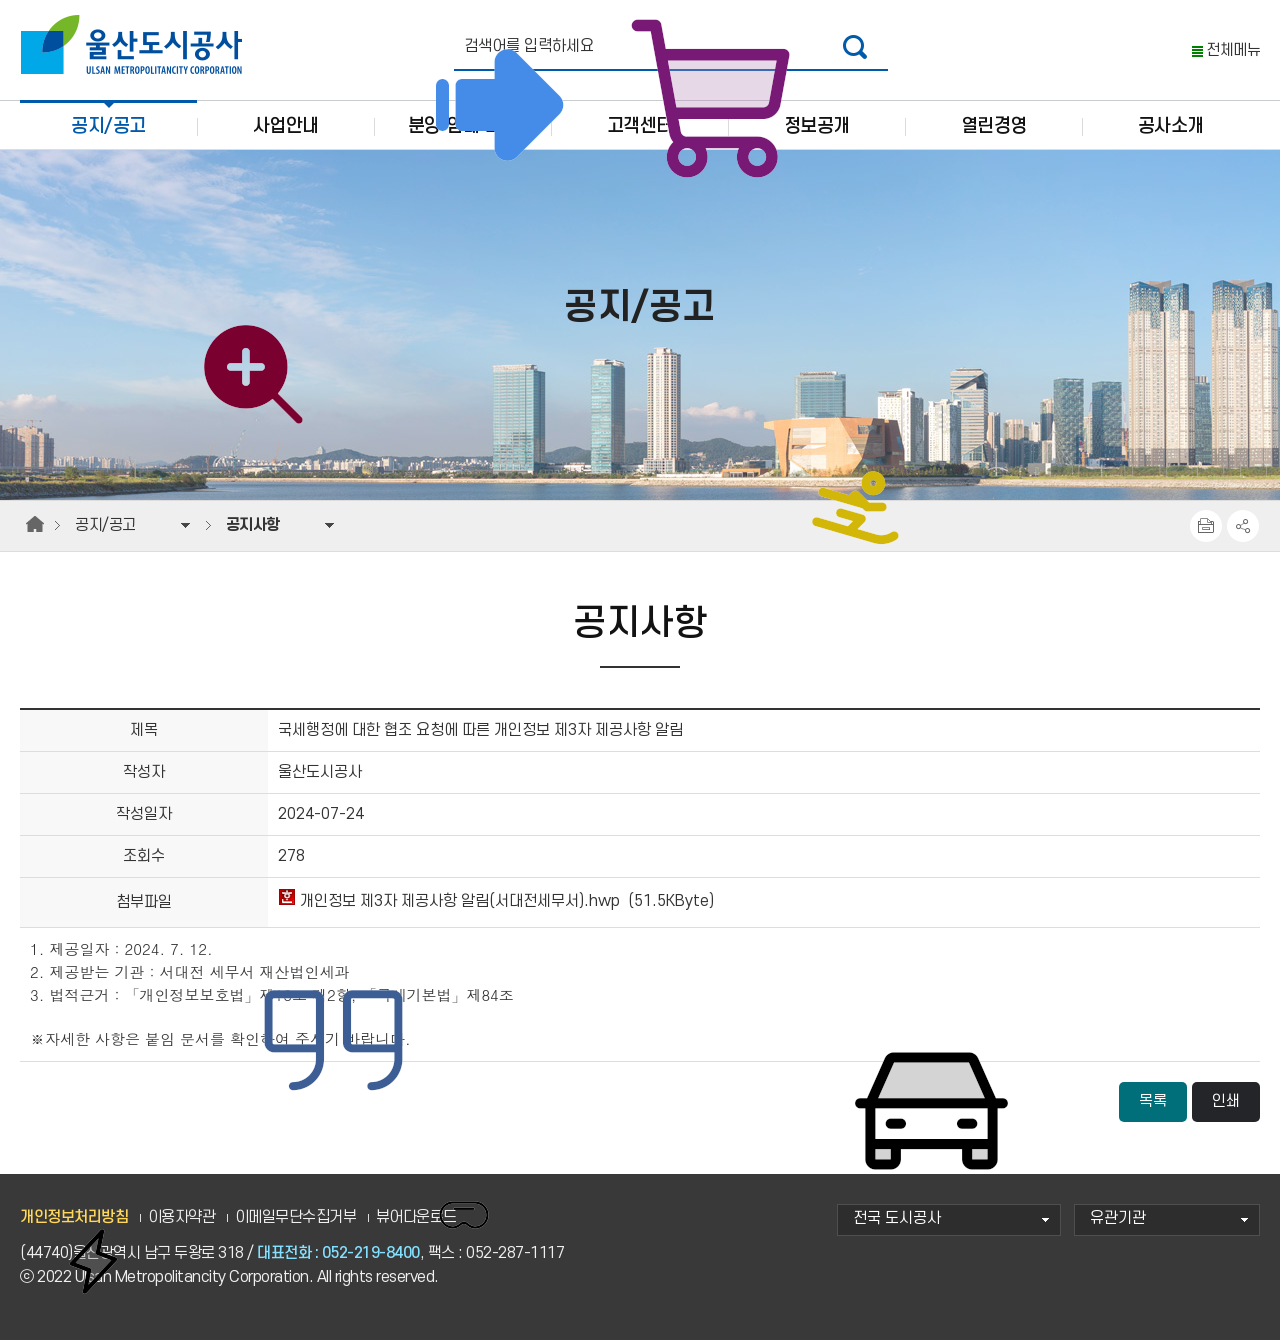  What do you see at coordinates (93, 1261) in the screenshot?
I see `quick actions or shortcuts` at bounding box center [93, 1261].